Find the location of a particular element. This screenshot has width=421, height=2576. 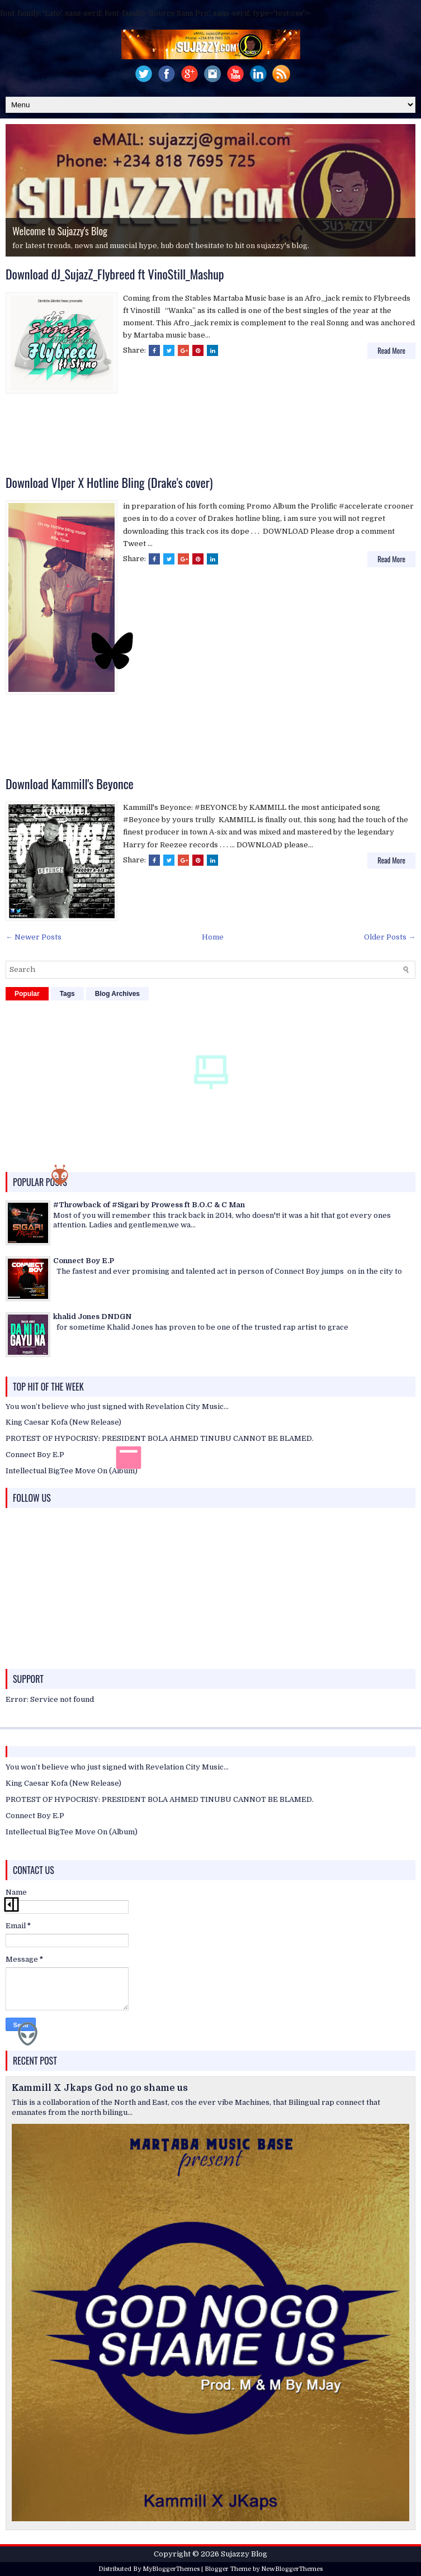

collapse the sidebar panel is located at coordinates (11, 1904).